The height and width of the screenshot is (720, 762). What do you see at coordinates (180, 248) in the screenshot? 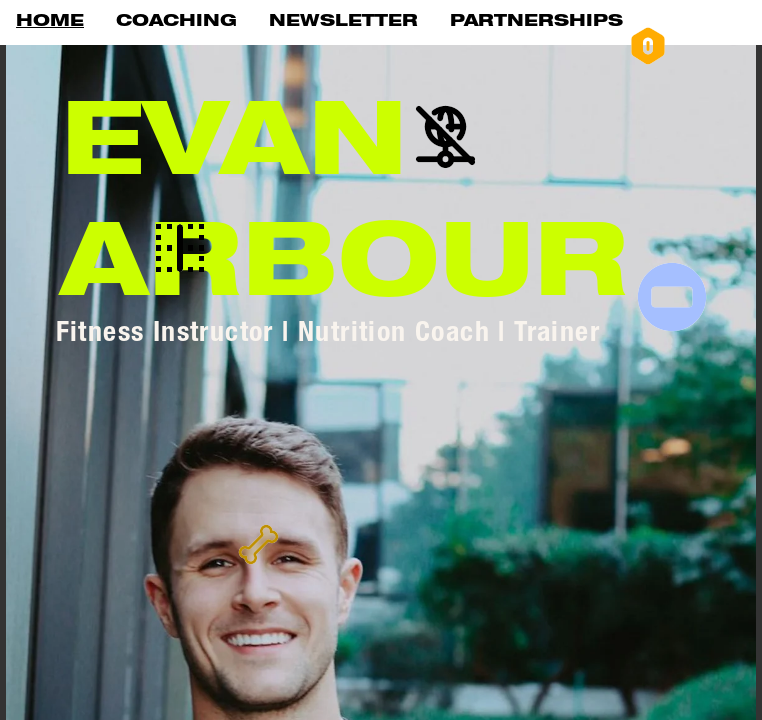
I see `add a vertical border to selected cells` at bounding box center [180, 248].